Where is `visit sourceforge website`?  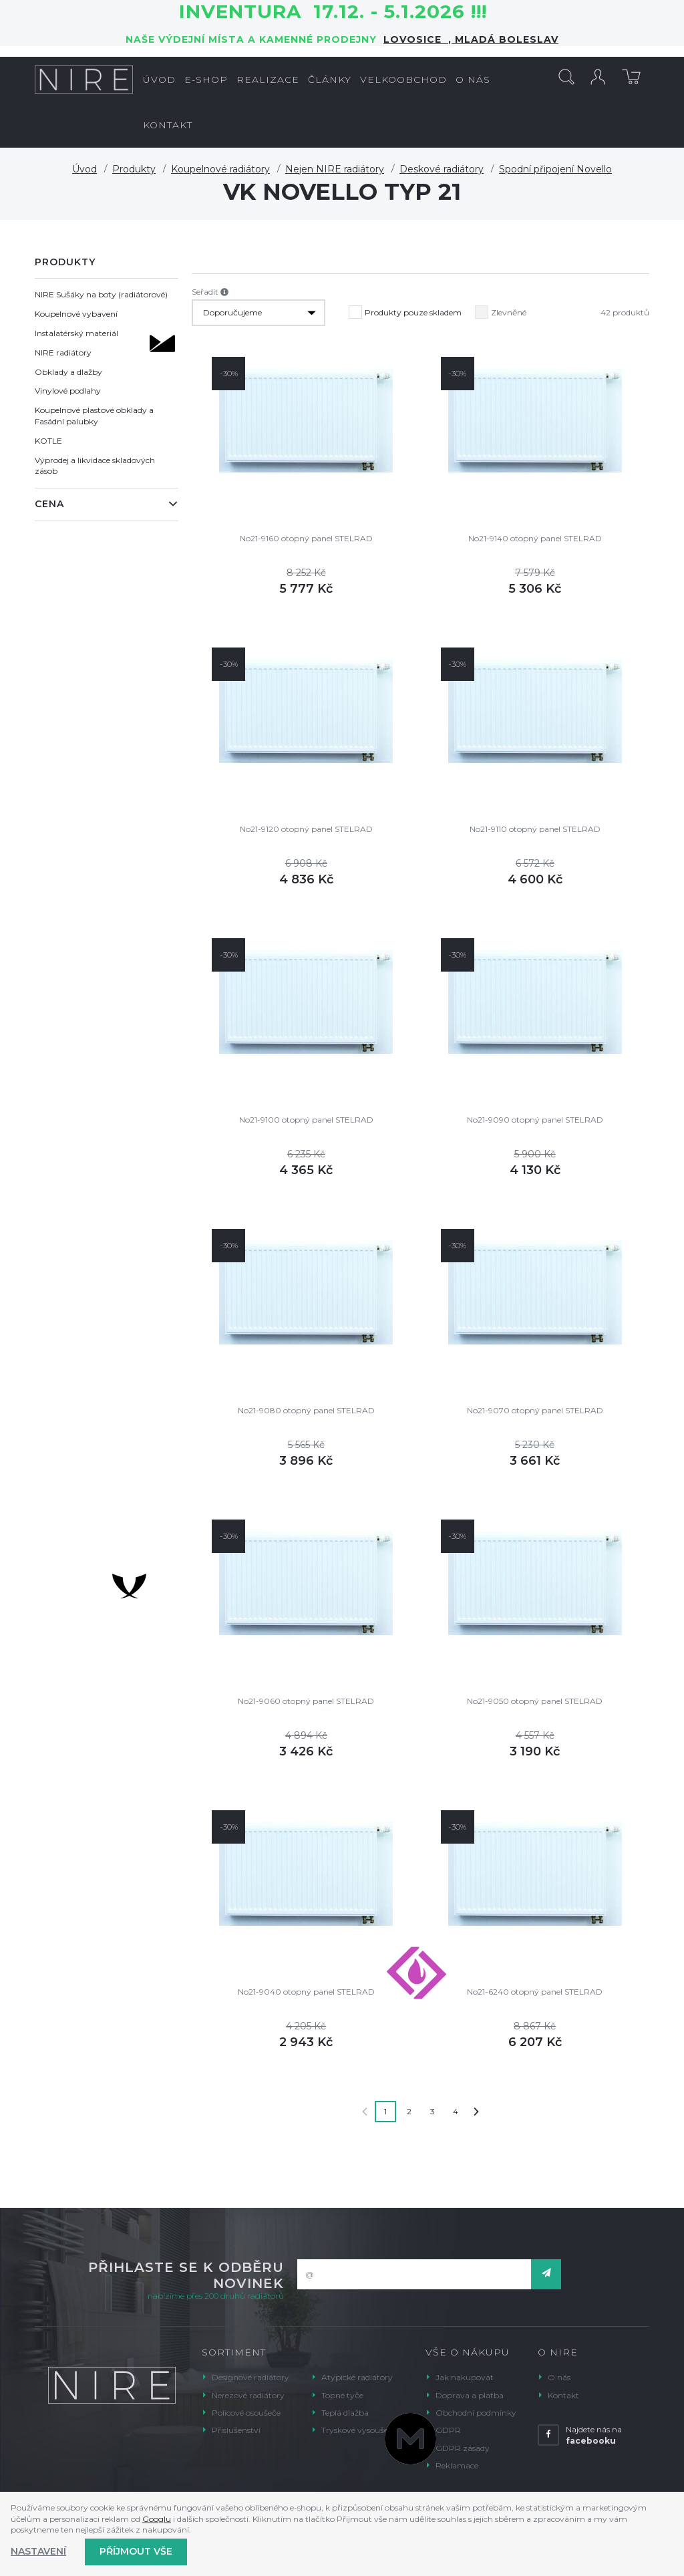 visit sourceforge website is located at coordinates (416, 1973).